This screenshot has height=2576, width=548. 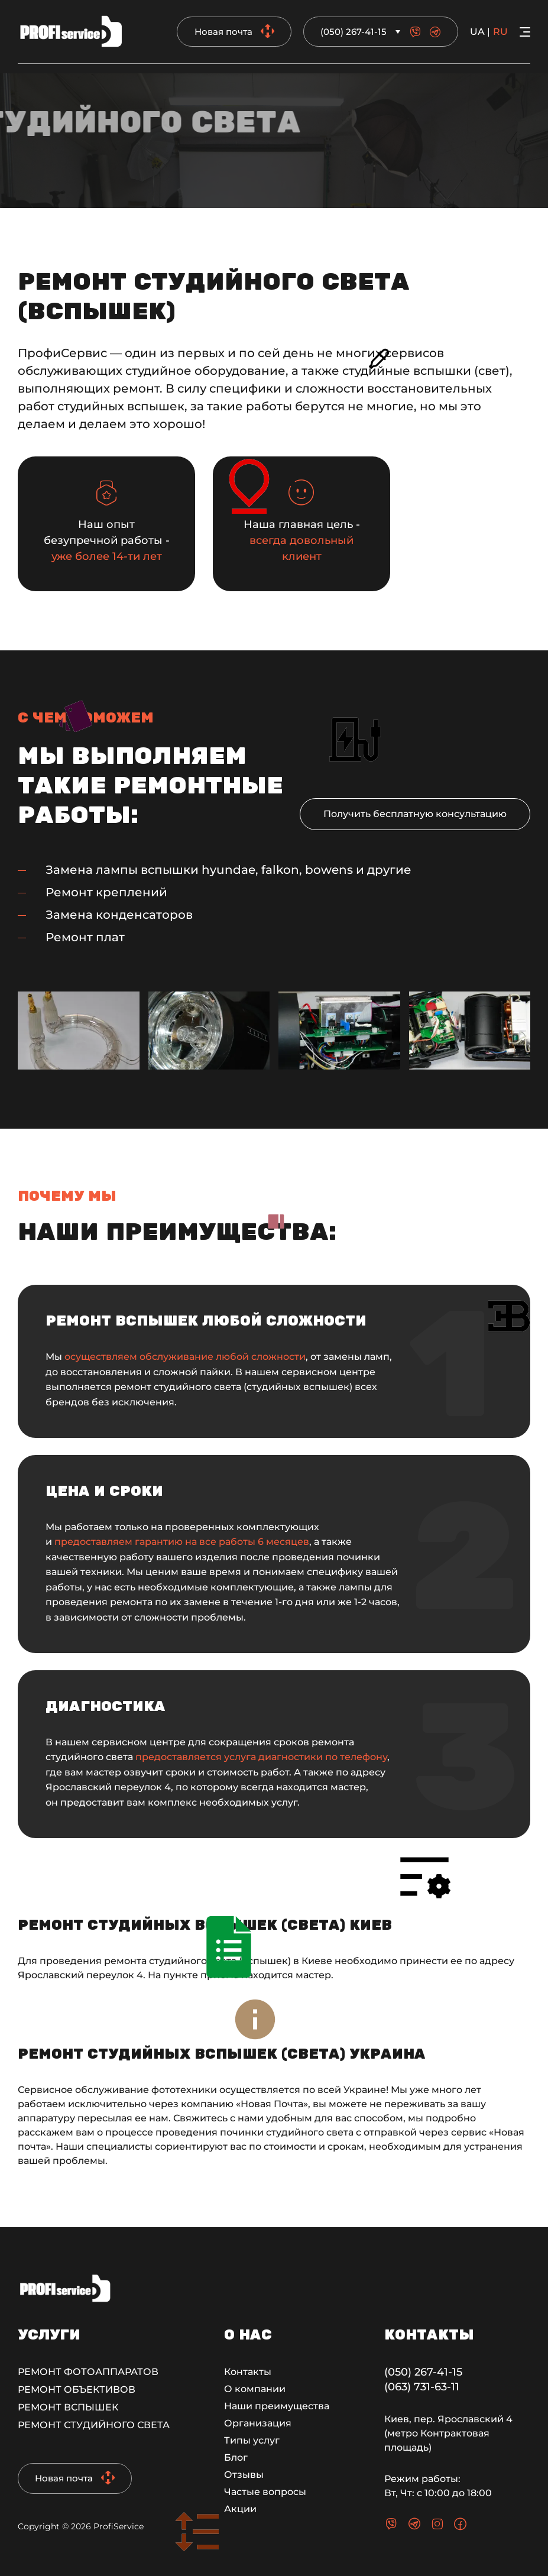 I want to click on switch to right sidebar layout, so click(x=276, y=1221).